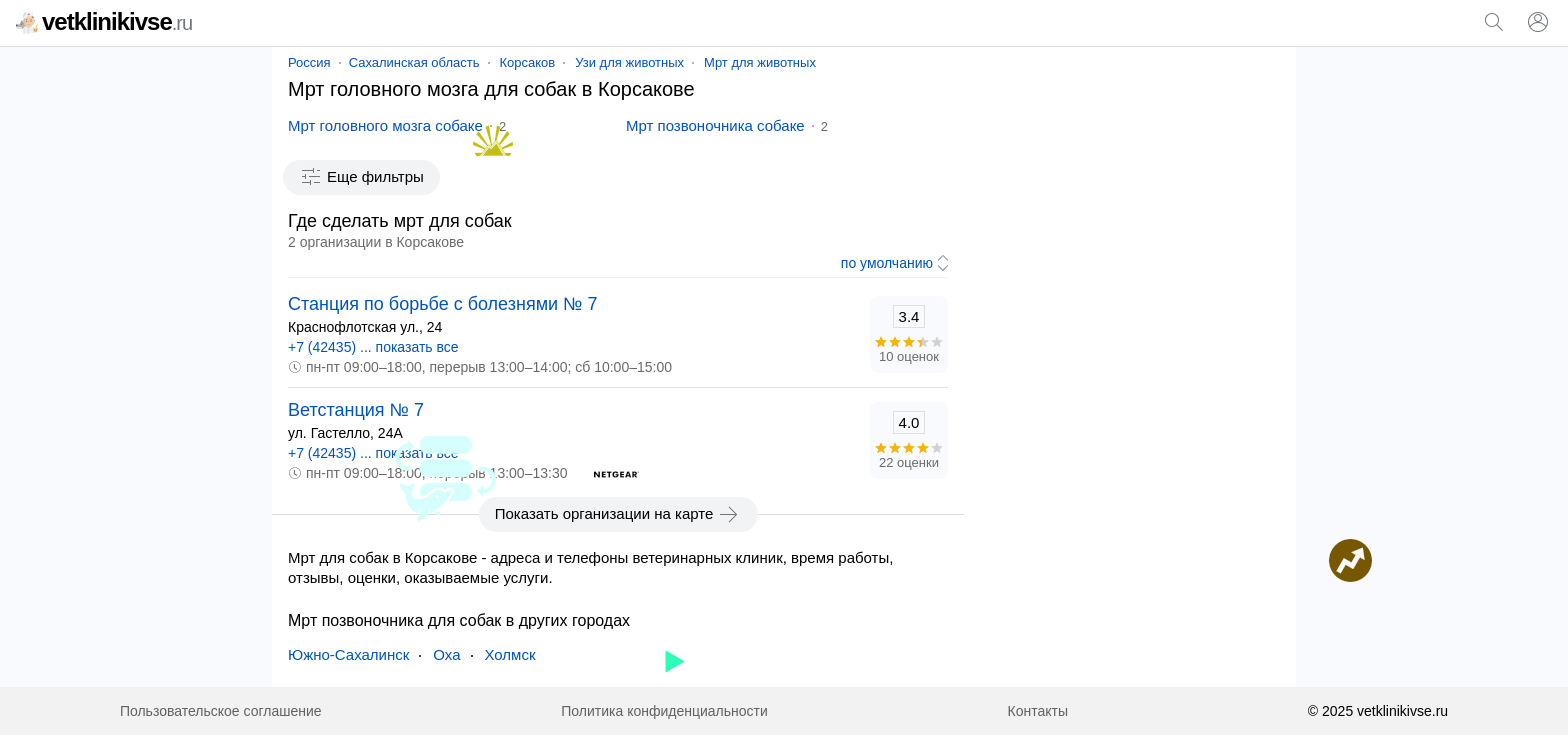  I want to click on netgear brand logo, so click(616, 474).